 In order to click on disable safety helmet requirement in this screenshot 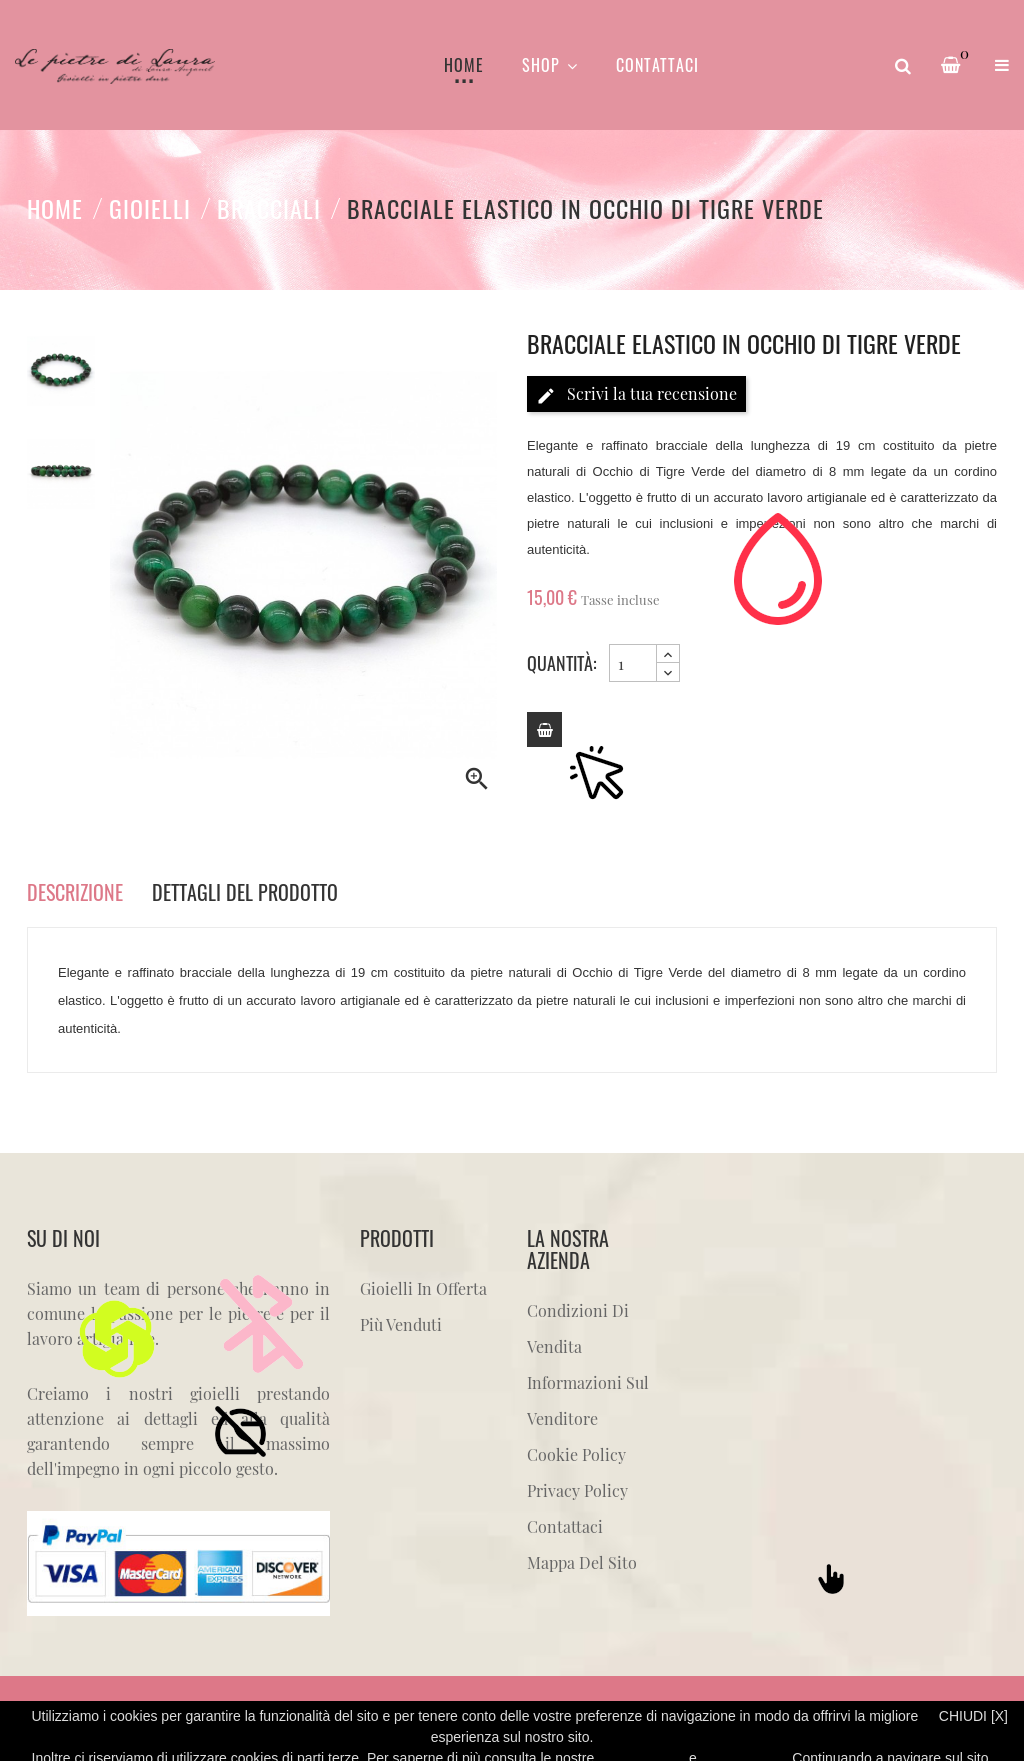, I will do `click(240, 1431)`.